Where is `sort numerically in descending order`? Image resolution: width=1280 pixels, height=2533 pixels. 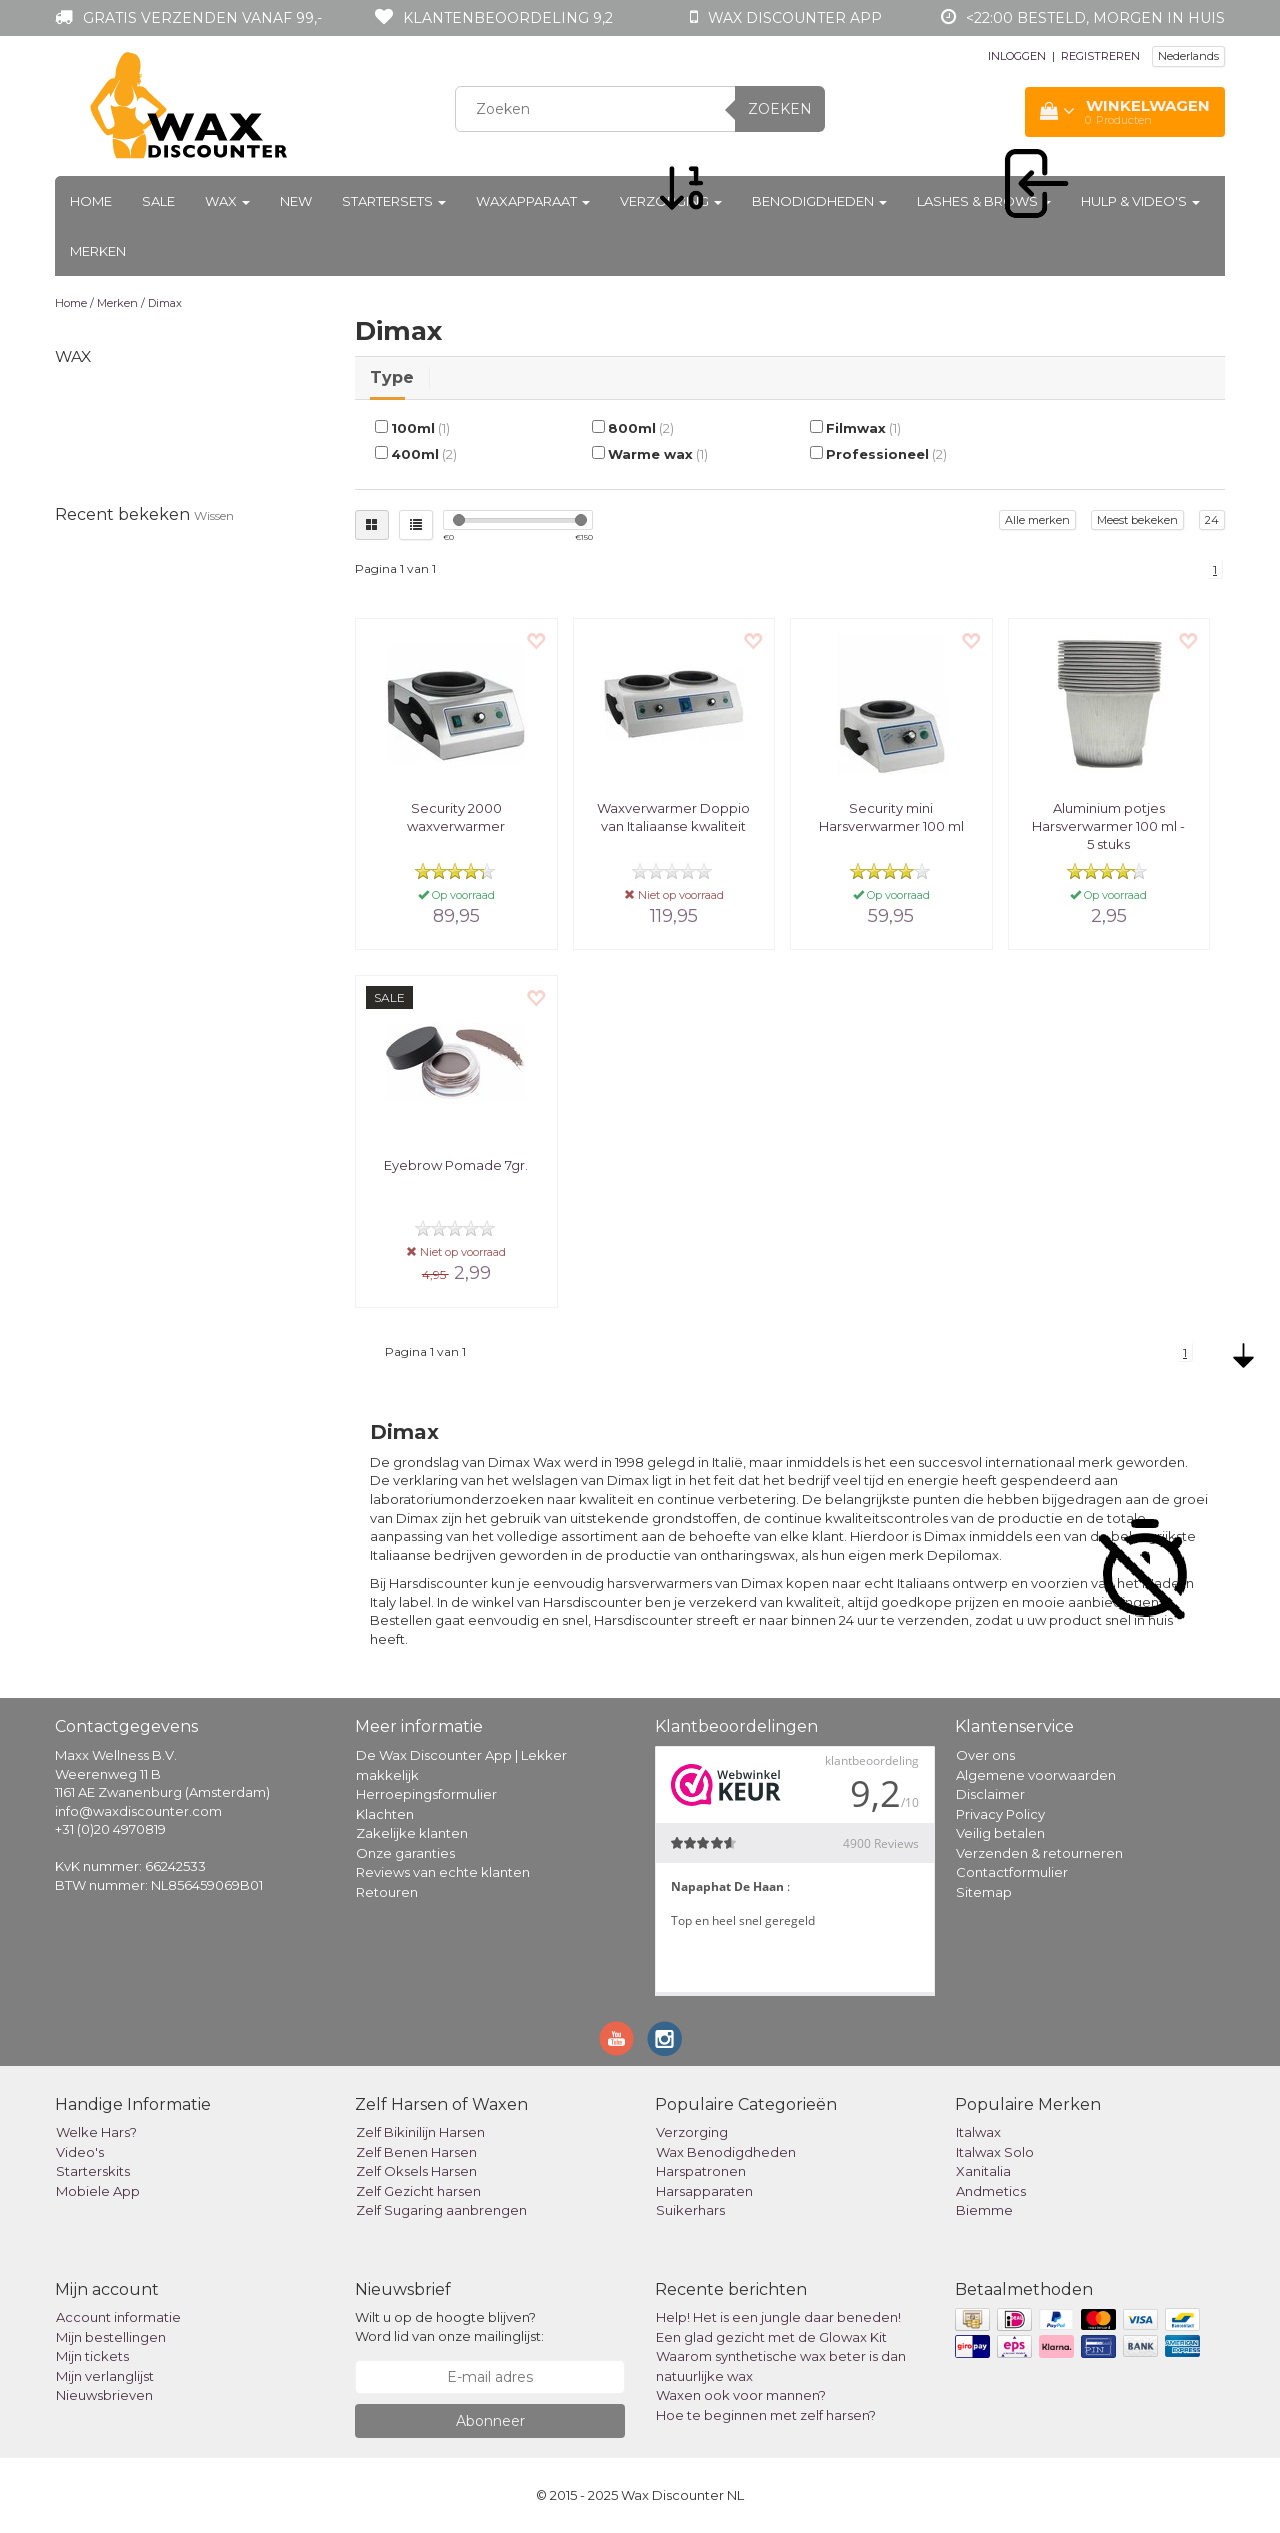 sort numerically in descending order is located at coordinates (684, 188).